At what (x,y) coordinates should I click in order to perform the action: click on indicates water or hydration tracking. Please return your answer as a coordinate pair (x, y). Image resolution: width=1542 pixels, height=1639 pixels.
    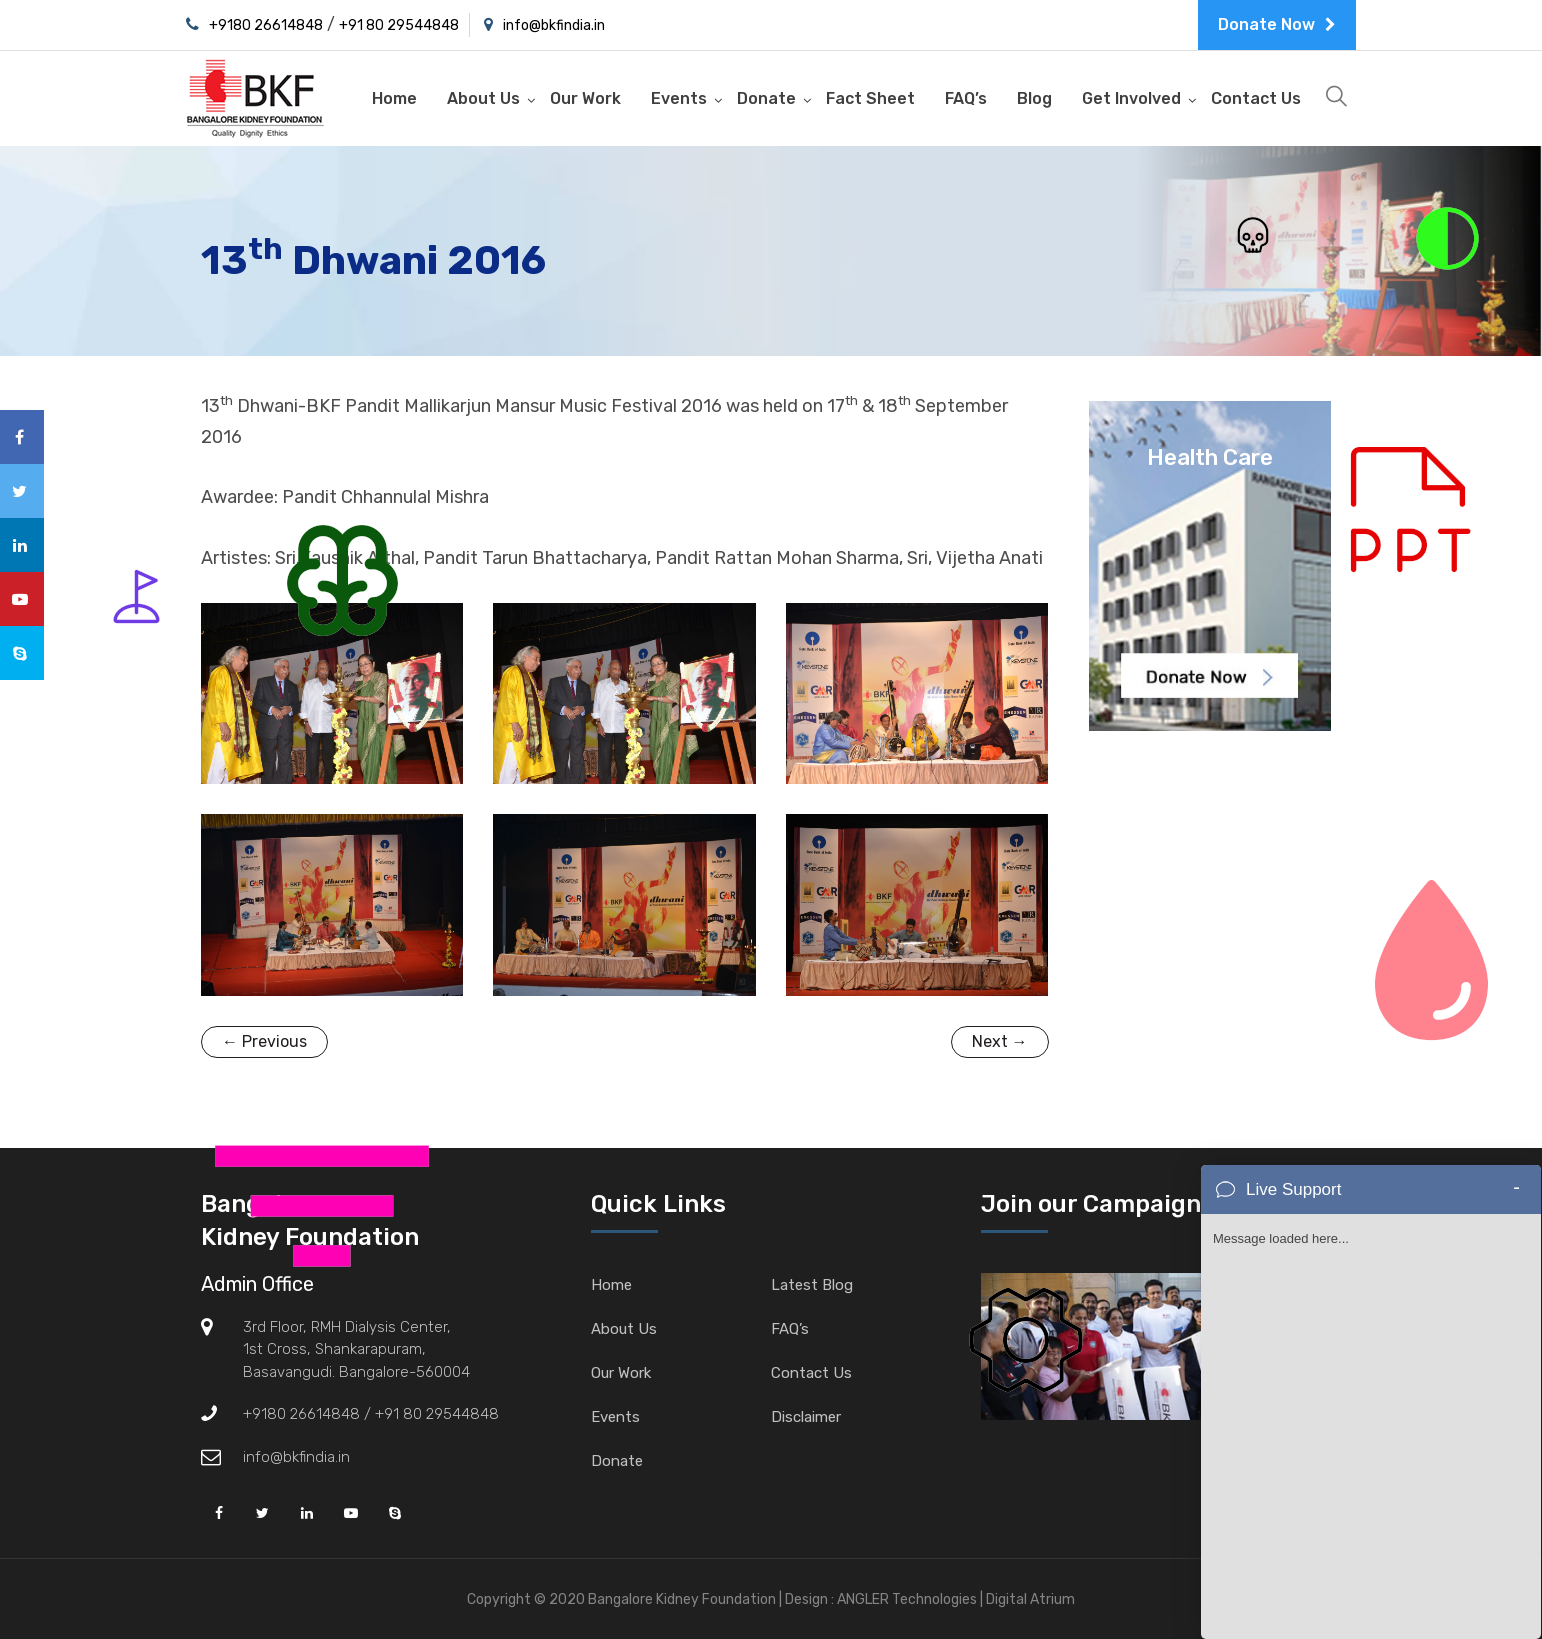
    Looking at the image, I should click on (1431, 958).